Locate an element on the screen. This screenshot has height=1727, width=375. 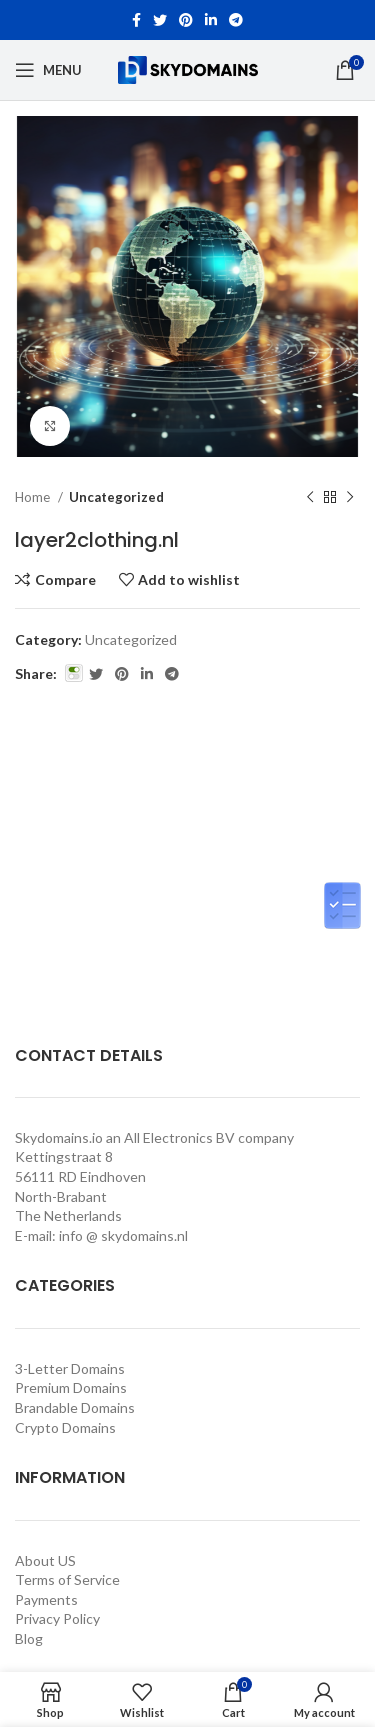
open gnome tweaks application is located at coordinates (74, 673).